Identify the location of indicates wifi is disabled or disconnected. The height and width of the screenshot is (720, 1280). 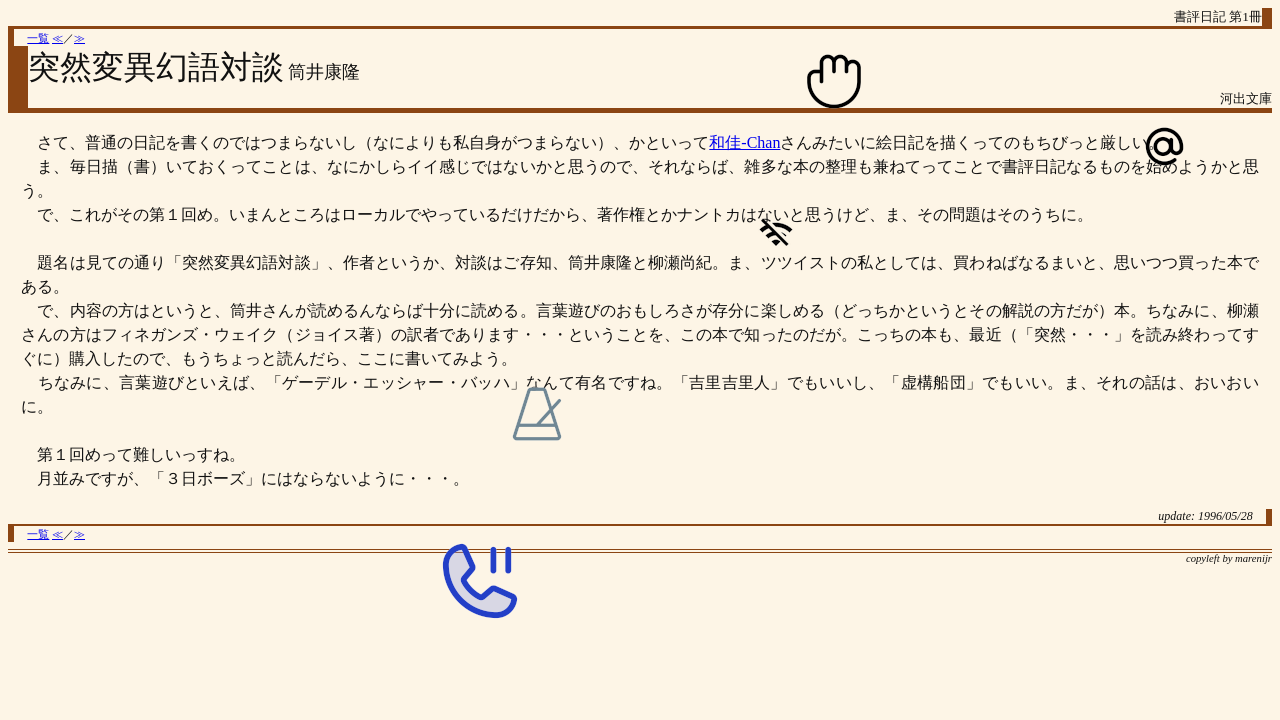
(776, 234).